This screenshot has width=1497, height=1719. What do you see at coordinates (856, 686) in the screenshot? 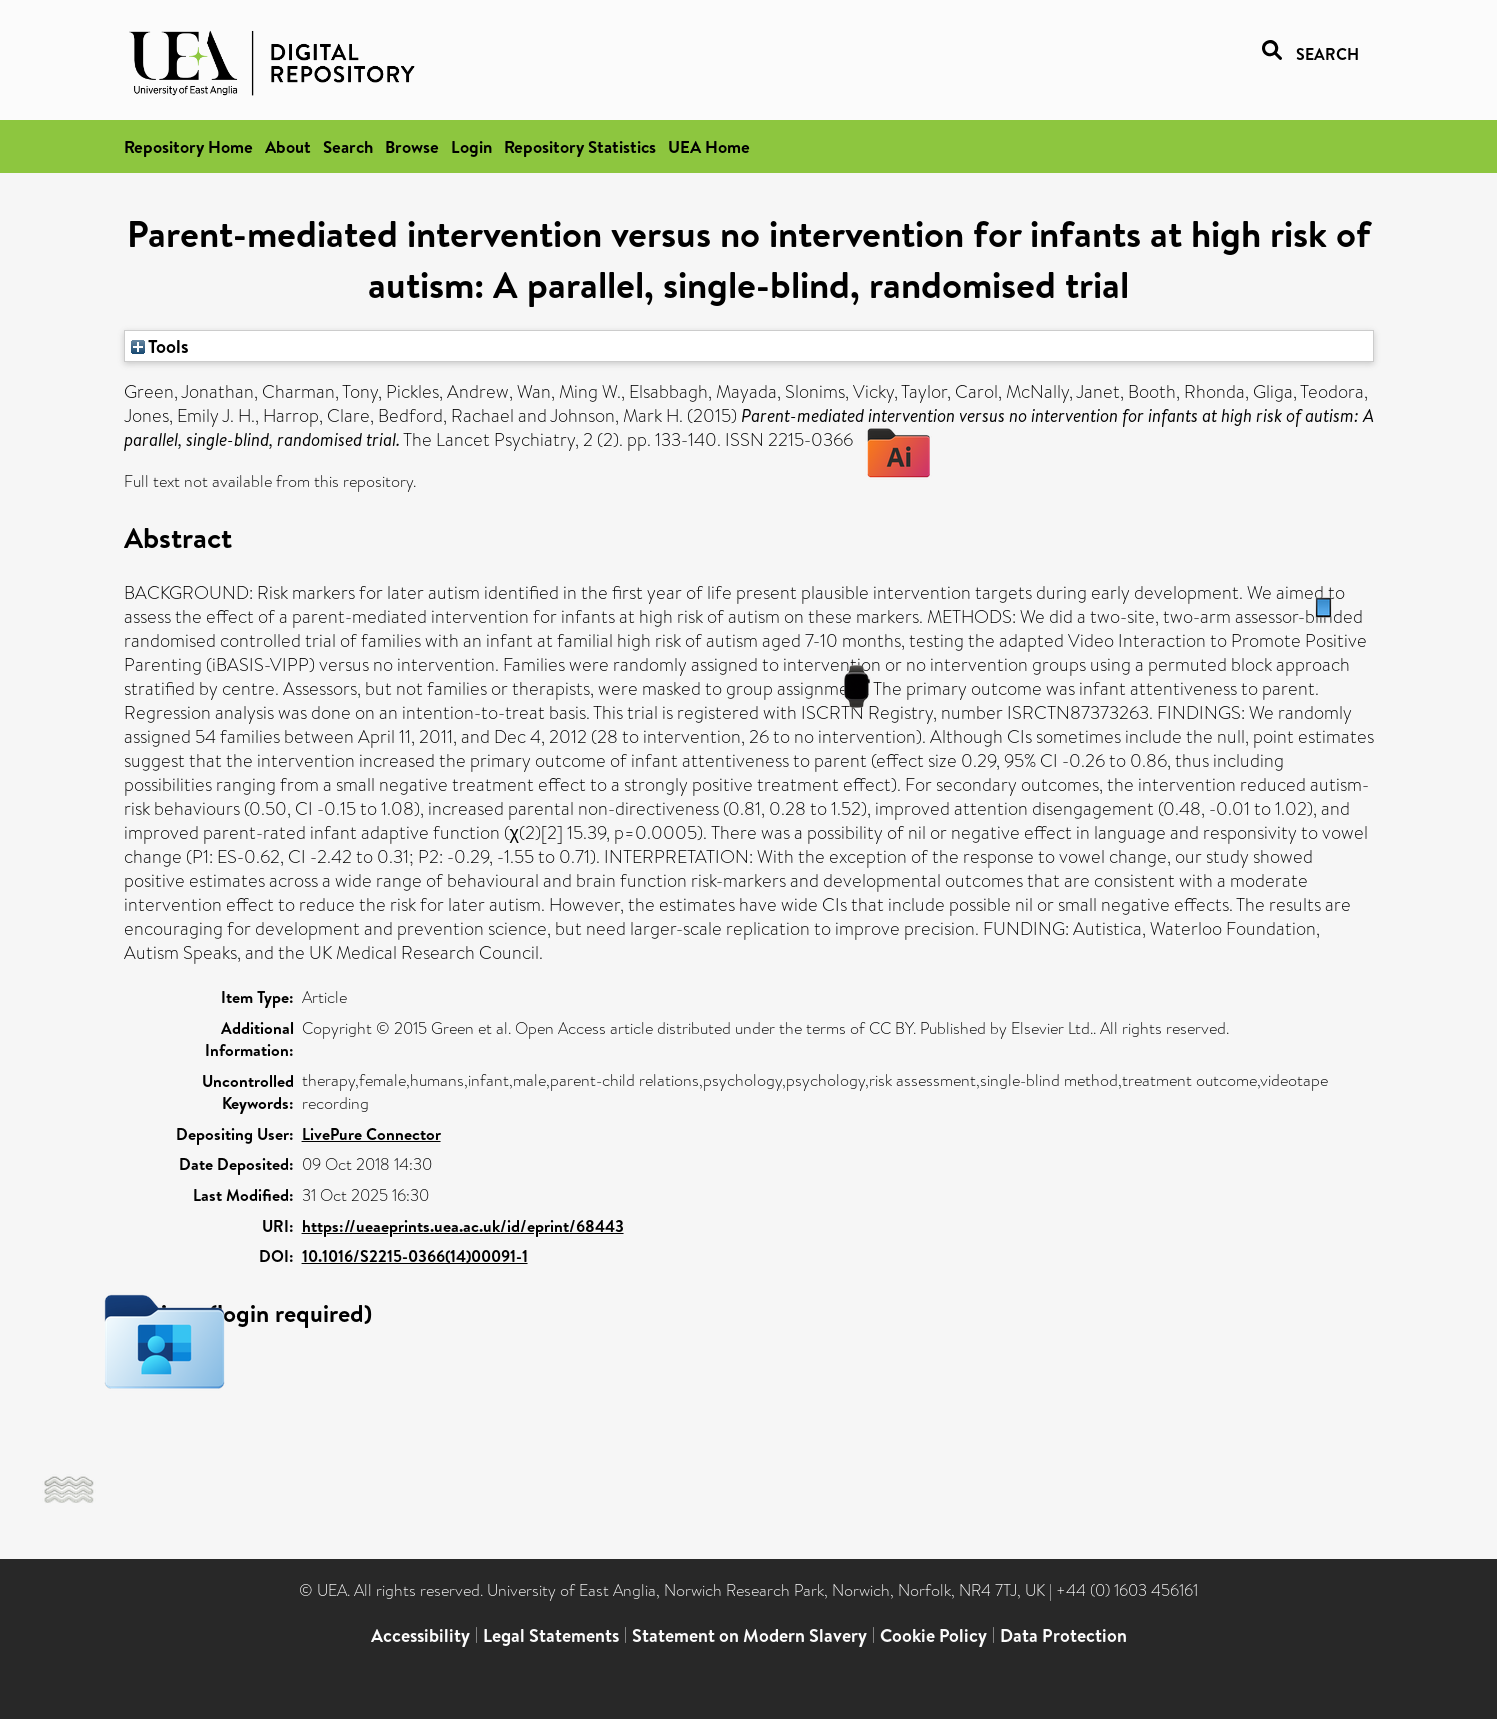
I see `apple watch series 10 device icon` at bounding box center [856, 686].